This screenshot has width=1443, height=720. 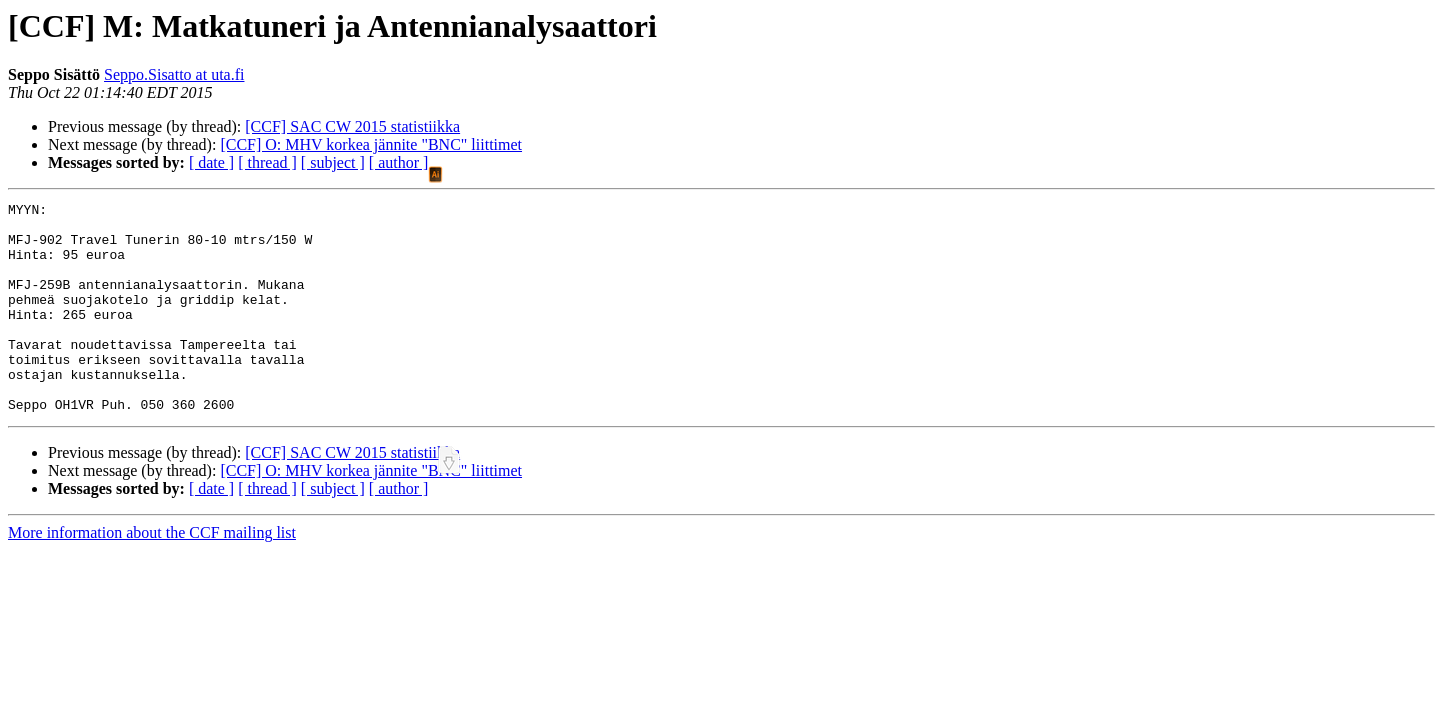 I want to click on install file or package, so click(x=449, y=460).